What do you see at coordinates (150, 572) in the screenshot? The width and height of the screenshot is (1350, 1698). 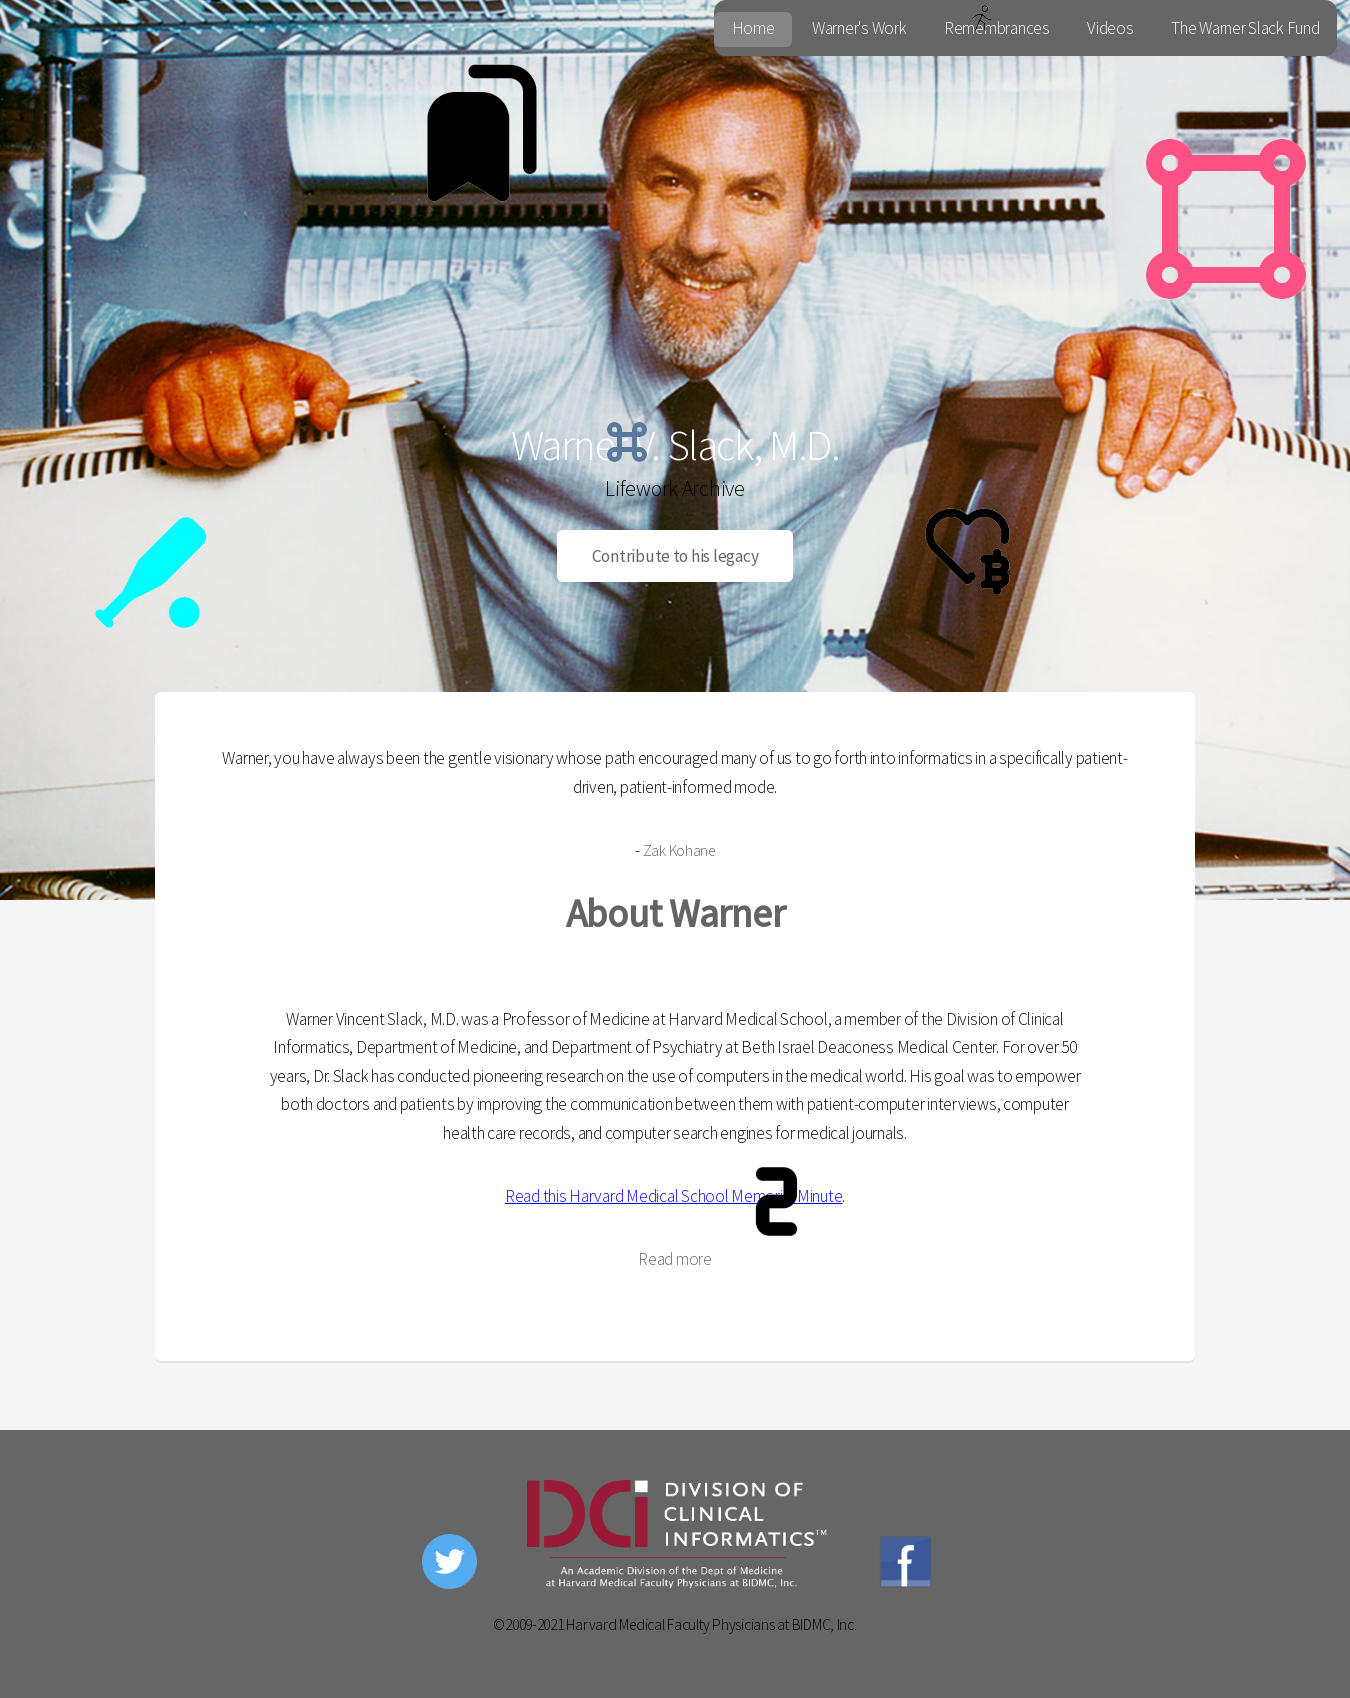 I see `access baseball or sports content` at bounding box center [150, 572].